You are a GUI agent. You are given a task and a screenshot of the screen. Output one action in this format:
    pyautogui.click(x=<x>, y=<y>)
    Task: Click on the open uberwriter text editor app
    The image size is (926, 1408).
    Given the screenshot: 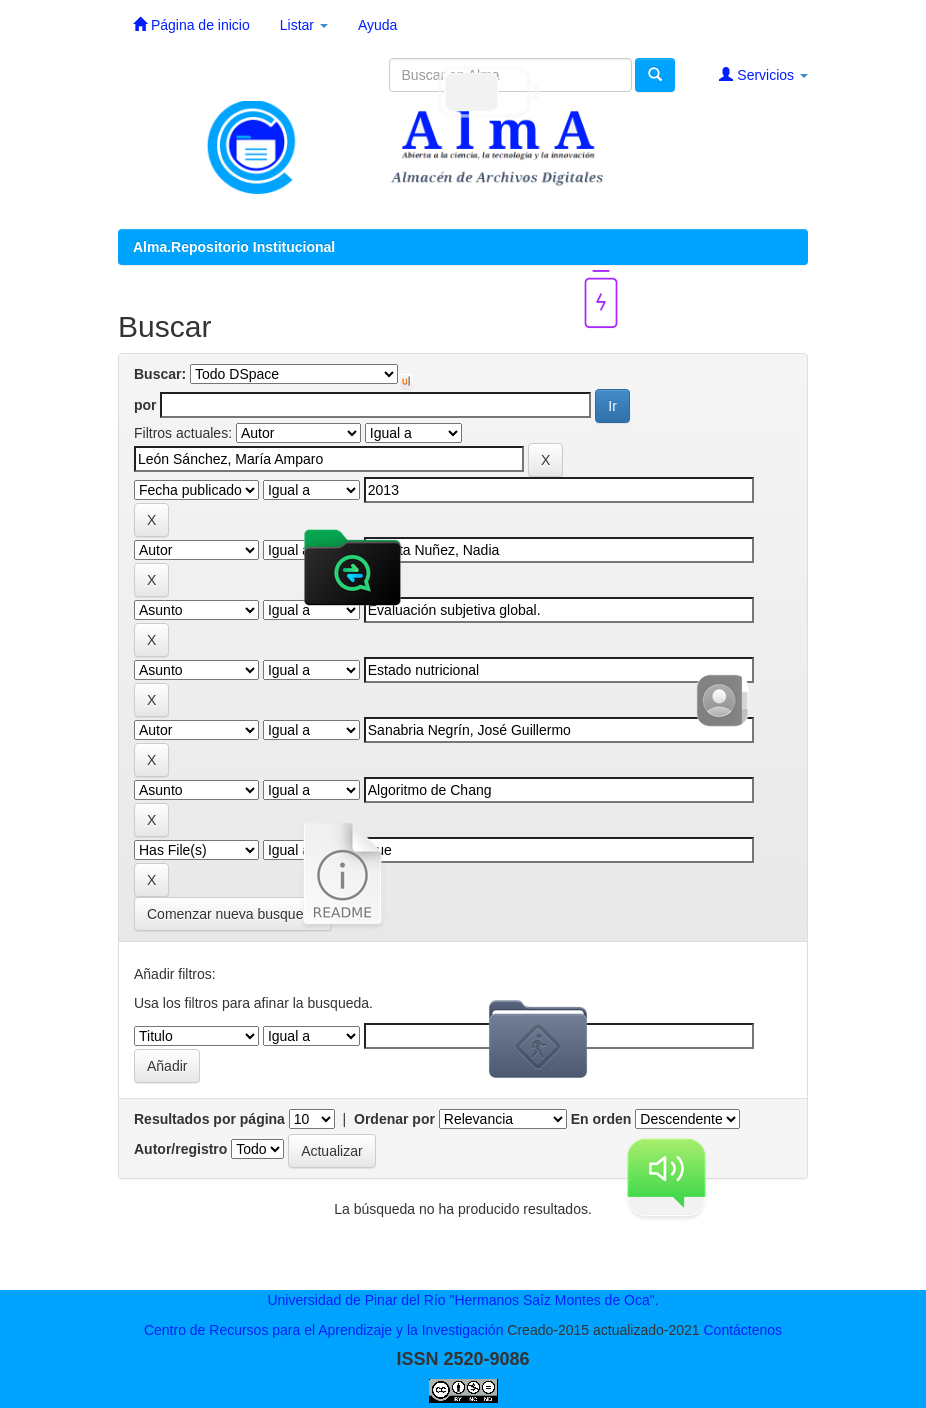 What is the action you would take?
    pyautogui.click(x=406, y=381)
    